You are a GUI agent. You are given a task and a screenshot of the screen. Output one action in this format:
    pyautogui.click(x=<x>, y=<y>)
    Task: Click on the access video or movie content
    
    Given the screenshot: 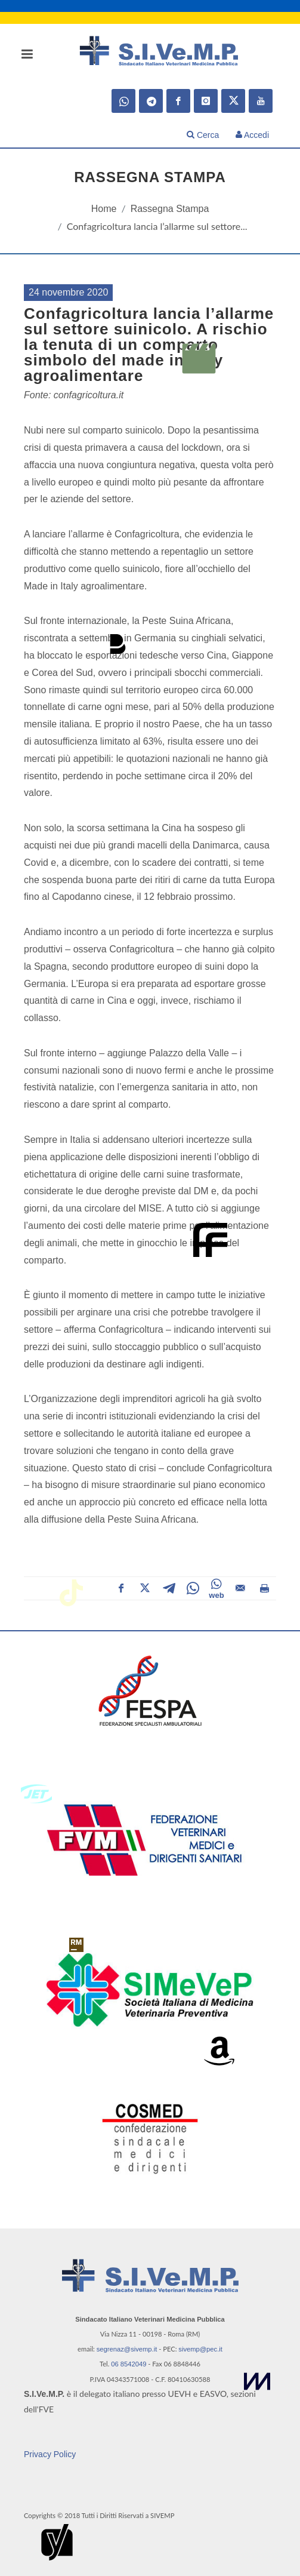 What is the action you would take?
    pyautogui.click(x=199, y=358)
    